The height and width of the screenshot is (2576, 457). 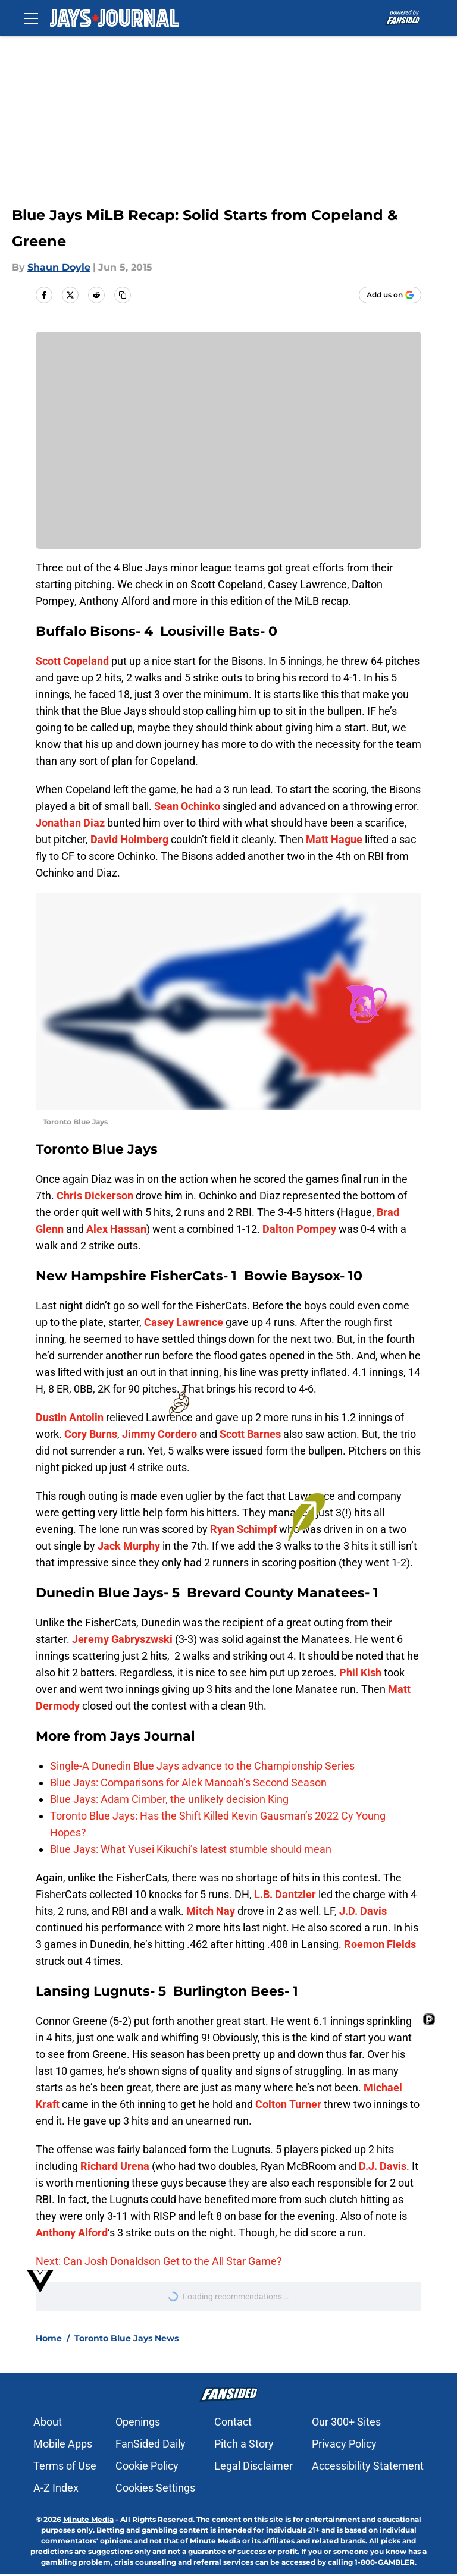 I want to click on open peerlist profile or app, so click(x=429, y=2019).